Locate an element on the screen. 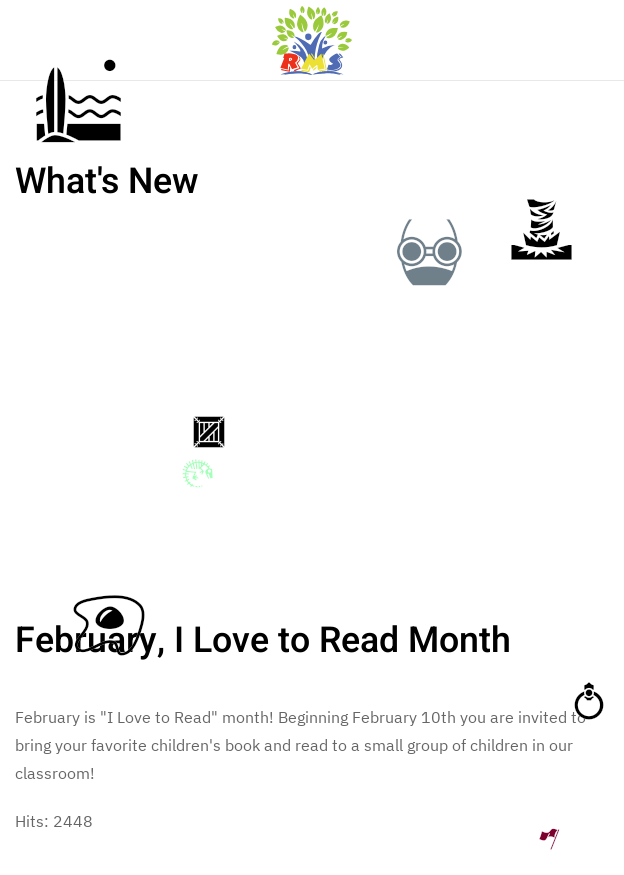  access door or entrance settings is located at coordinates (589, 701).